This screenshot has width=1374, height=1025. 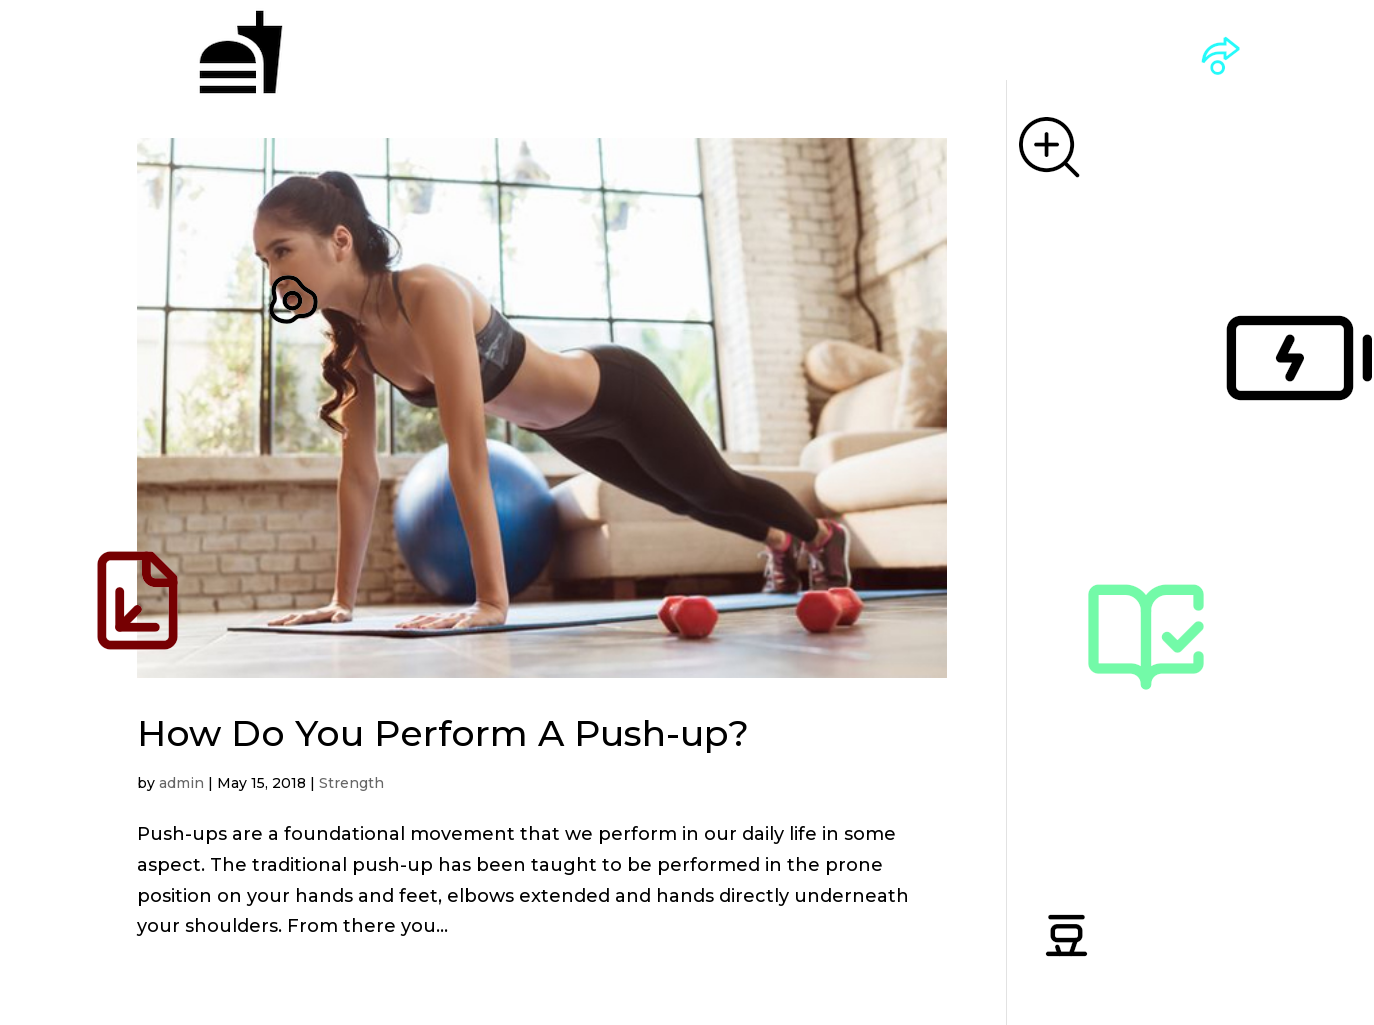 What do you see at coordinates (1220, 55) in the screenshot?
I see `start a live share session` at bounding box center [1220, 55].